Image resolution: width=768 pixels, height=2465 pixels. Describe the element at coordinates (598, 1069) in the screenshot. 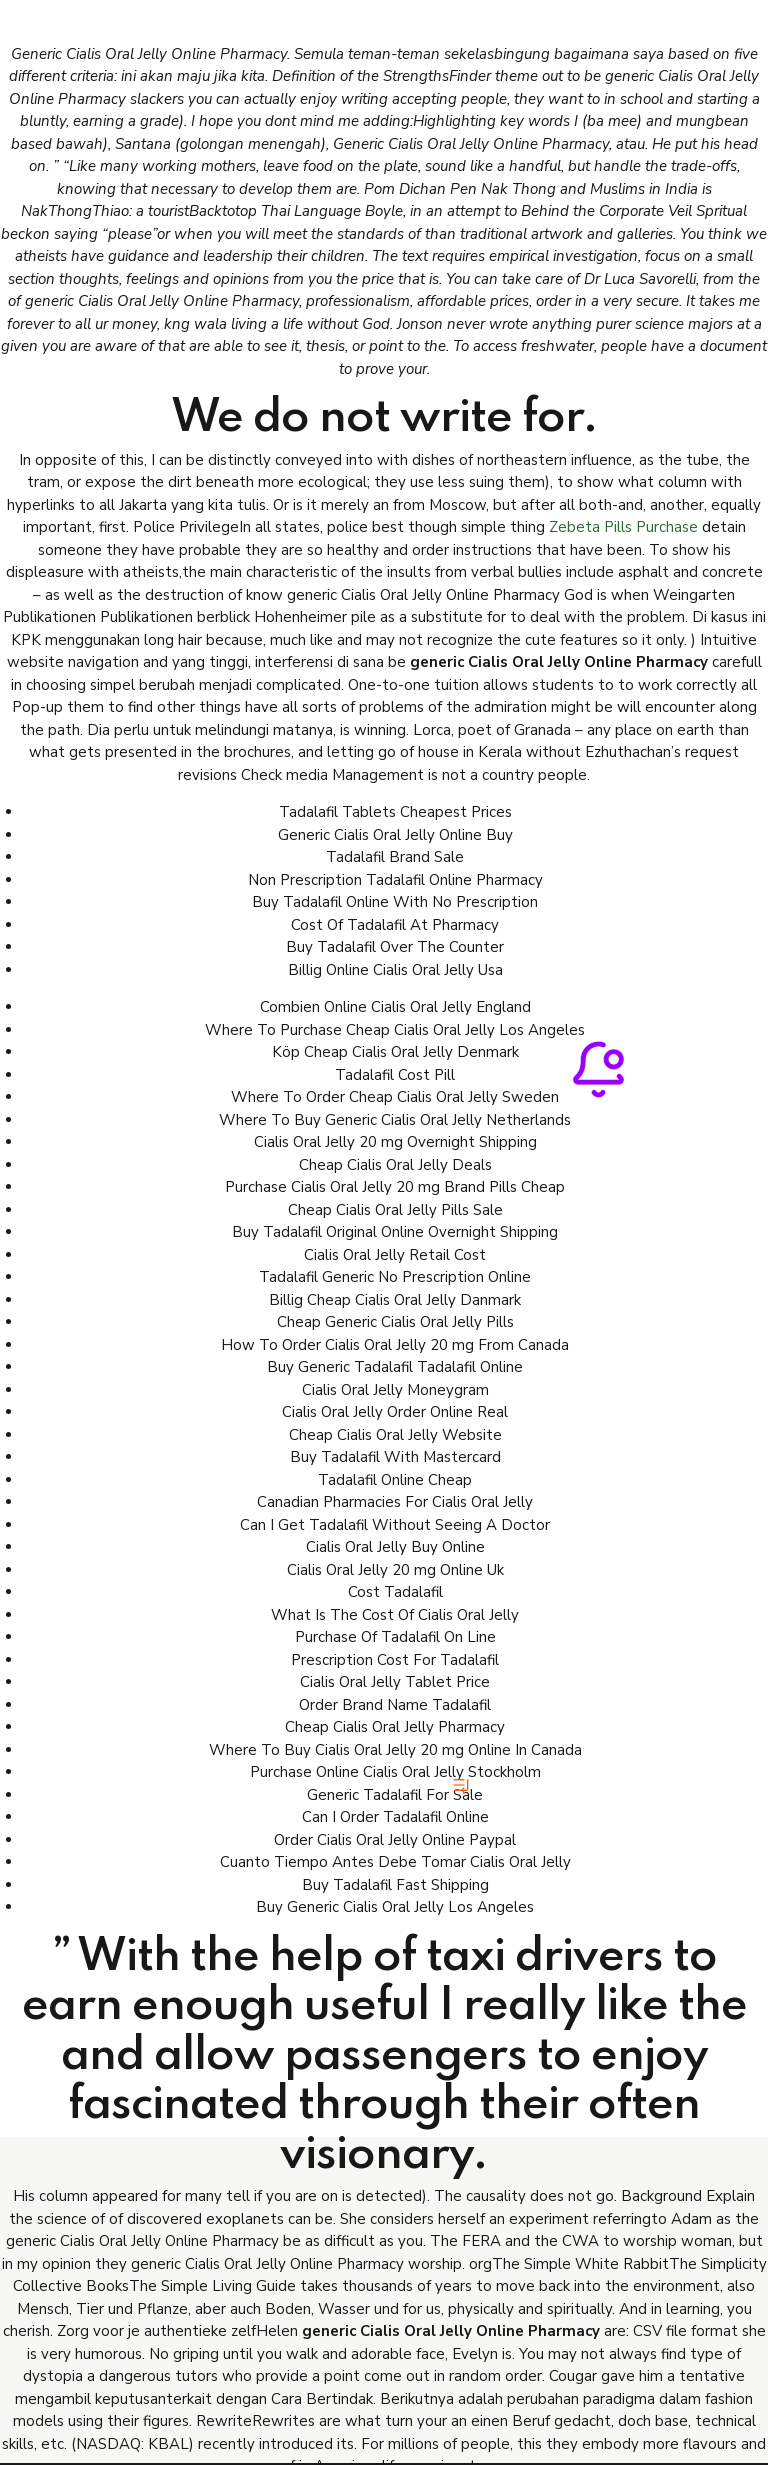

I see `indicates new notifications` at that location.